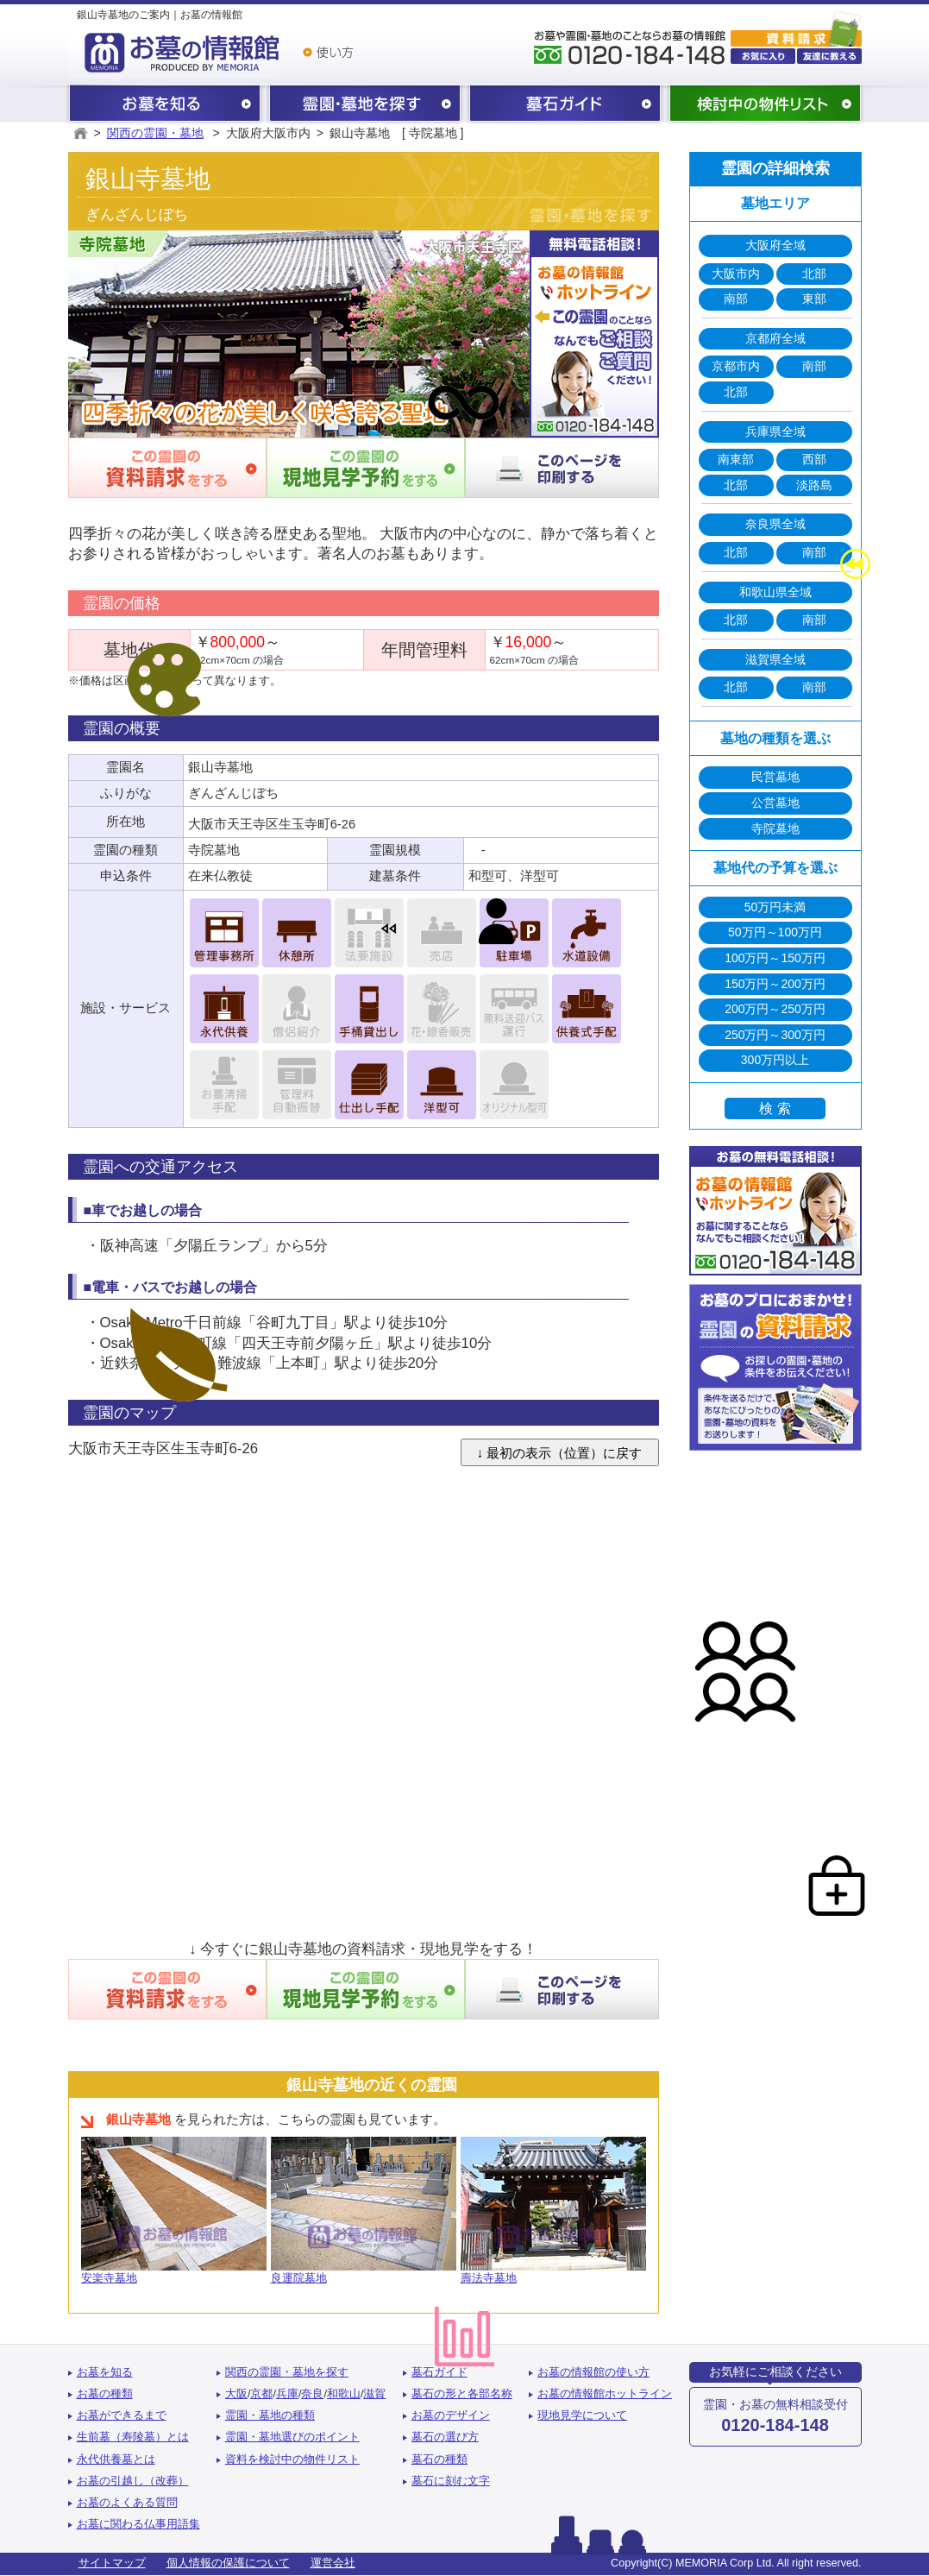 The image size is (929, 2576). I want to click on indicates eco-friendly or sustainable option, so click(179, 1357).